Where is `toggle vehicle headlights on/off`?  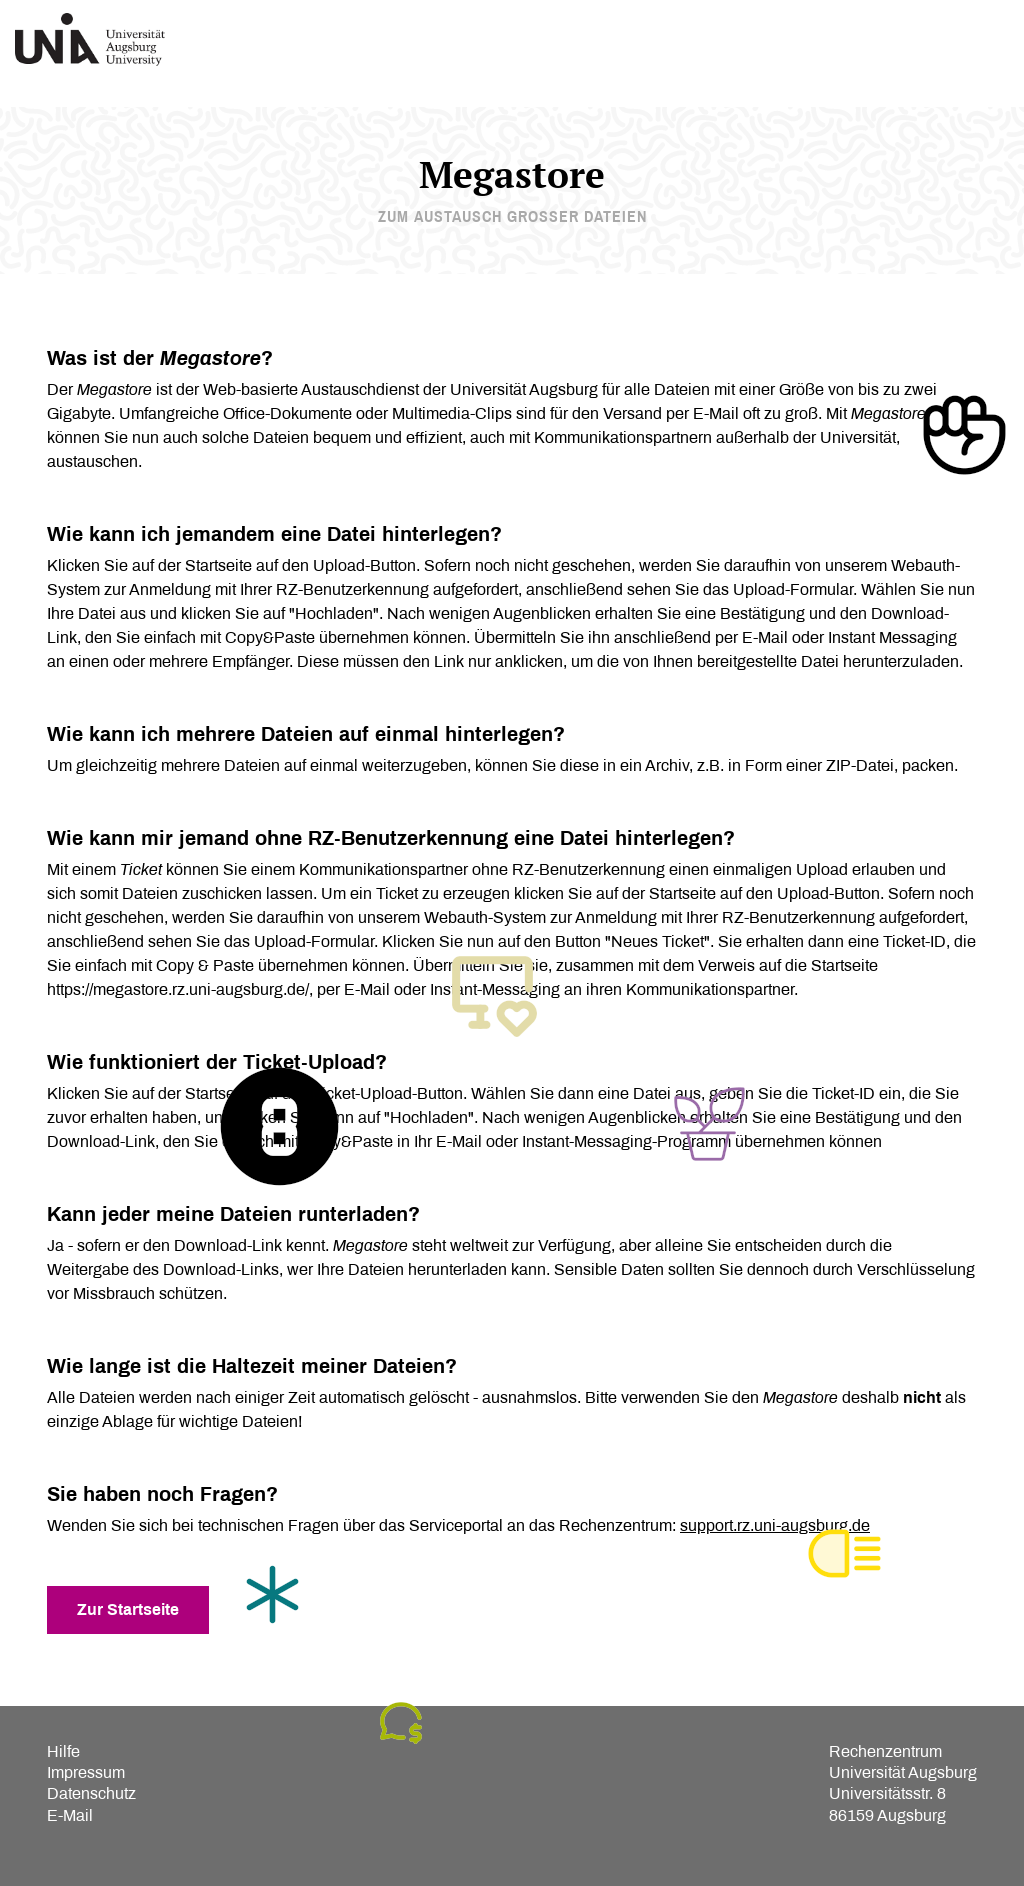
toggle vehicle headlights on/off is located at coordinates (844, 1553).